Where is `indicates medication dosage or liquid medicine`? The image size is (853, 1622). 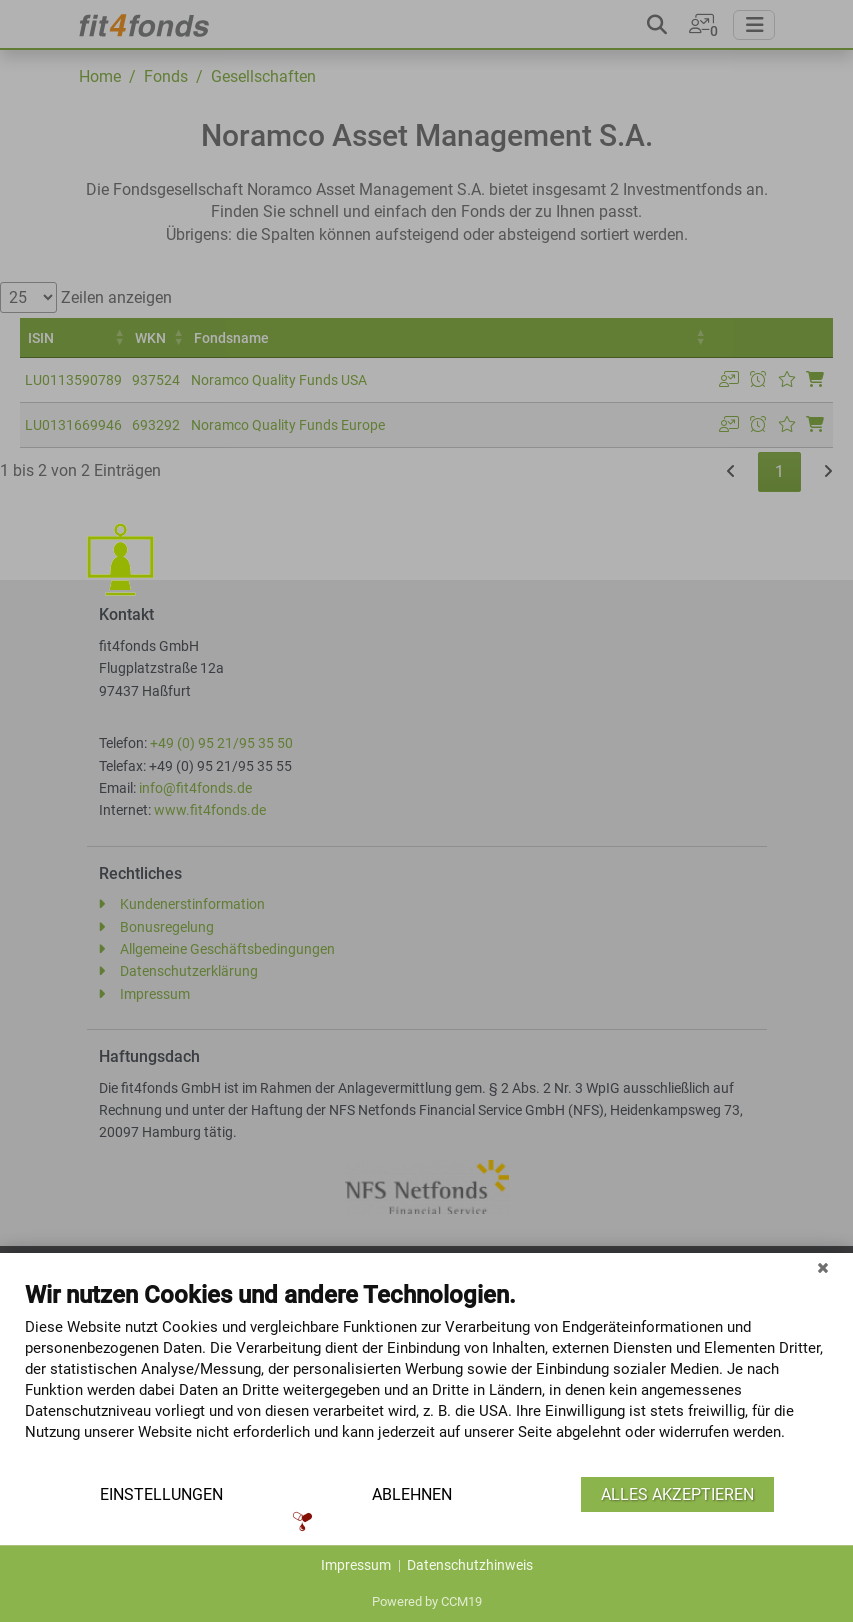 indicates medication dosage or liquid medicine is located at coordinates (302, 1521).